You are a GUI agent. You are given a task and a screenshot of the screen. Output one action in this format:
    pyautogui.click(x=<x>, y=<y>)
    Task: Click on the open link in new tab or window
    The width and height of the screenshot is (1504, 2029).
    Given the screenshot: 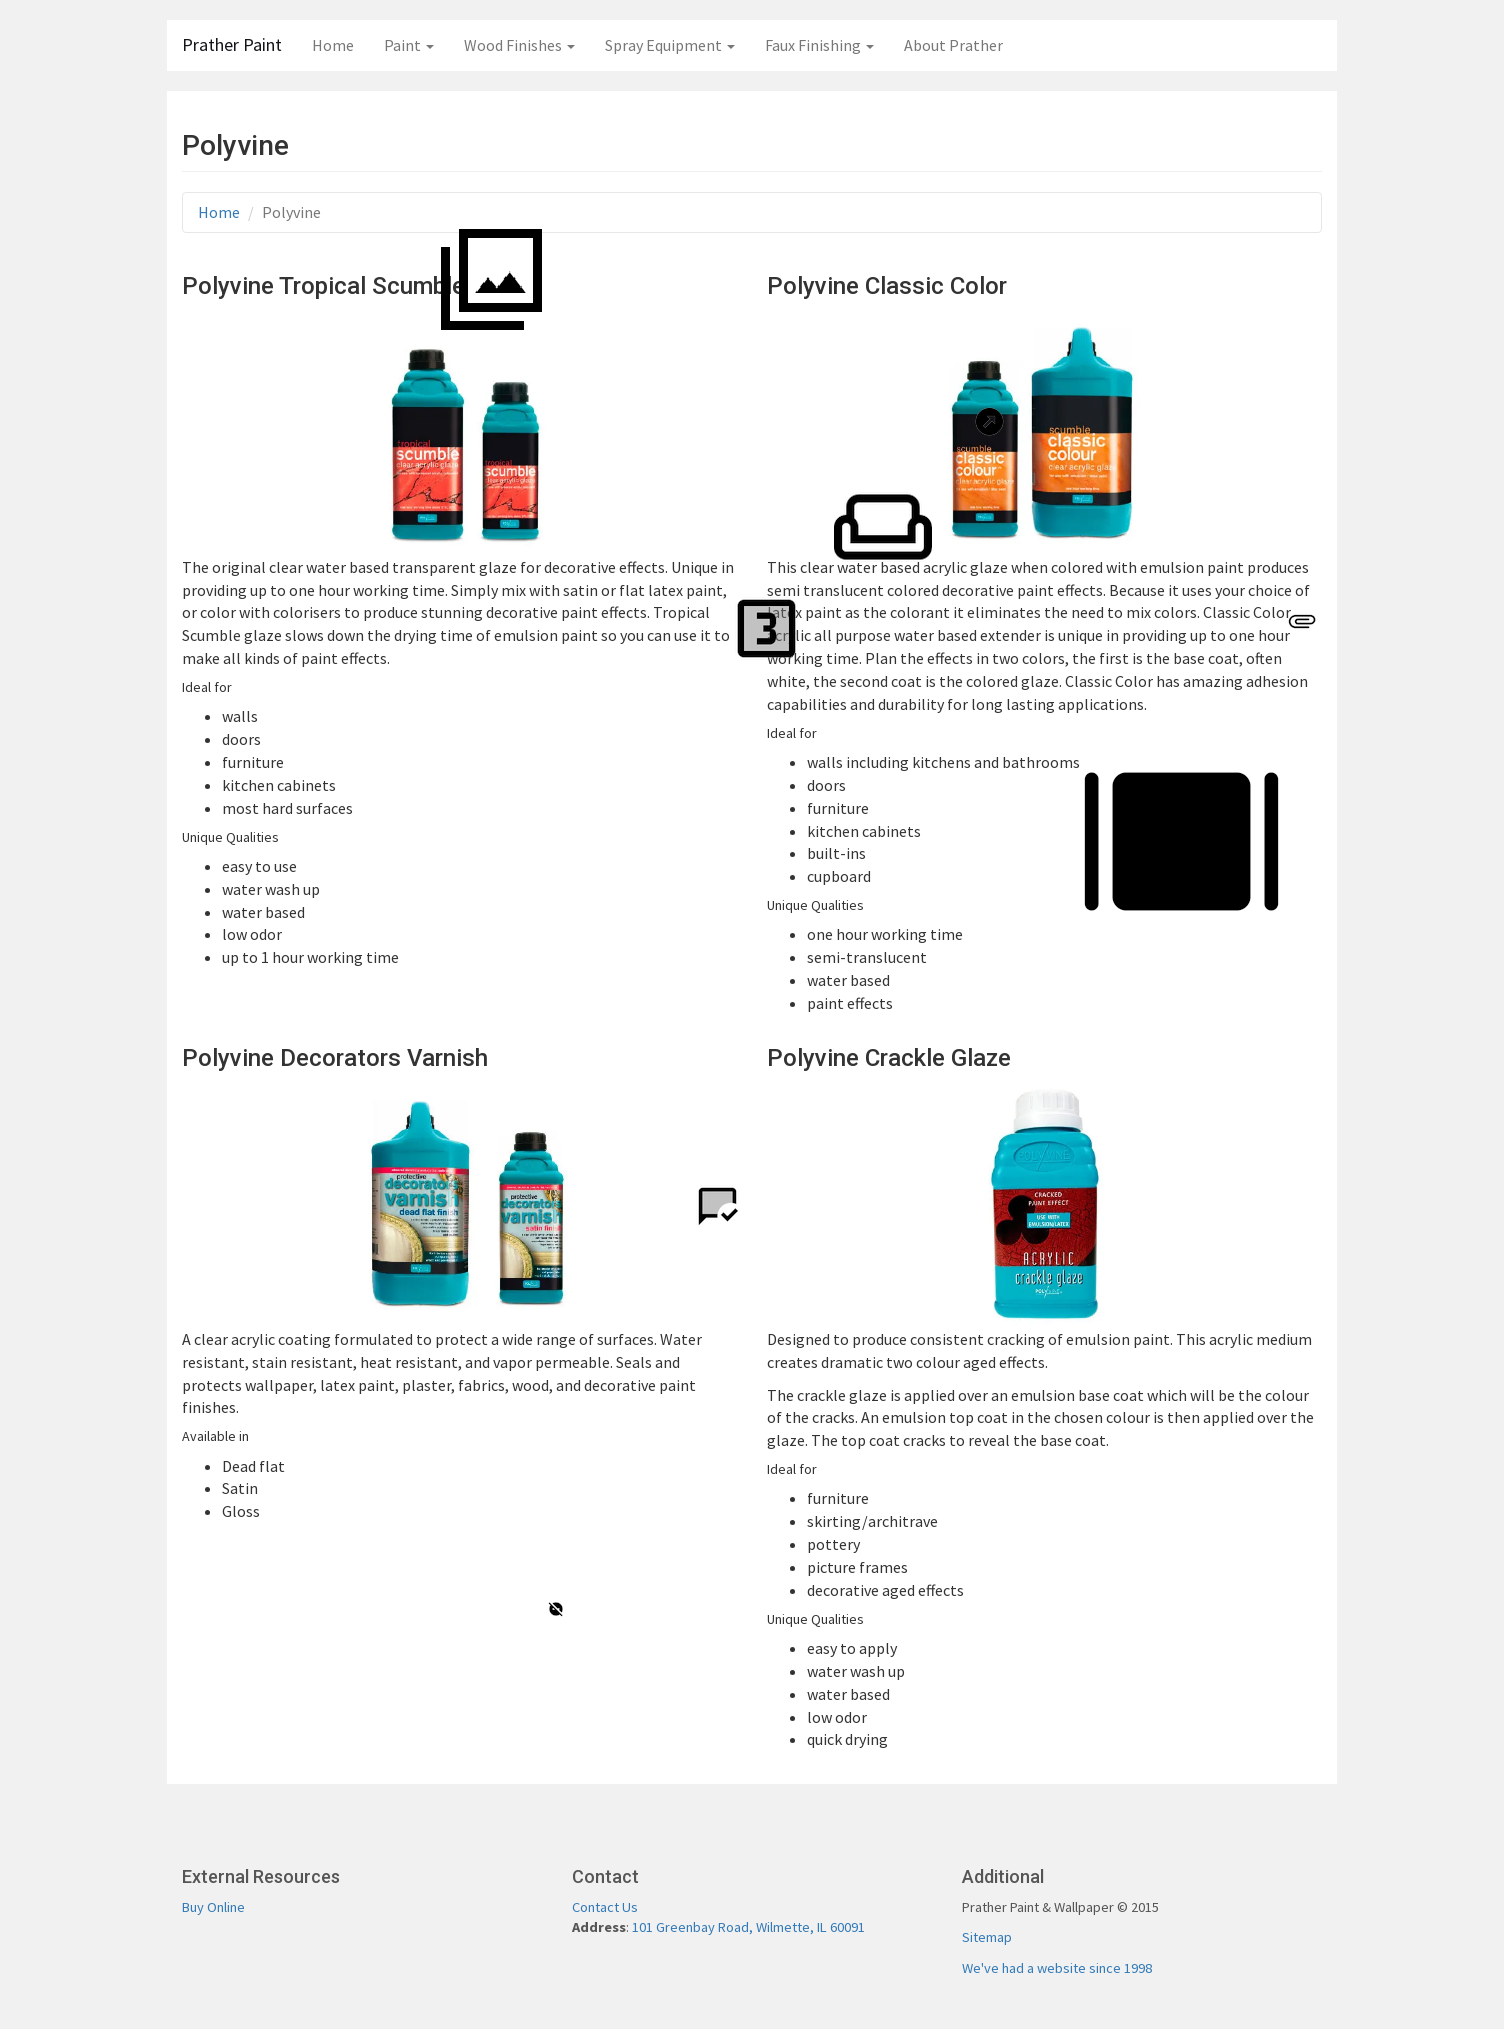 What is the action you would take?
    pyautogui.click(x=989, y=421)
    